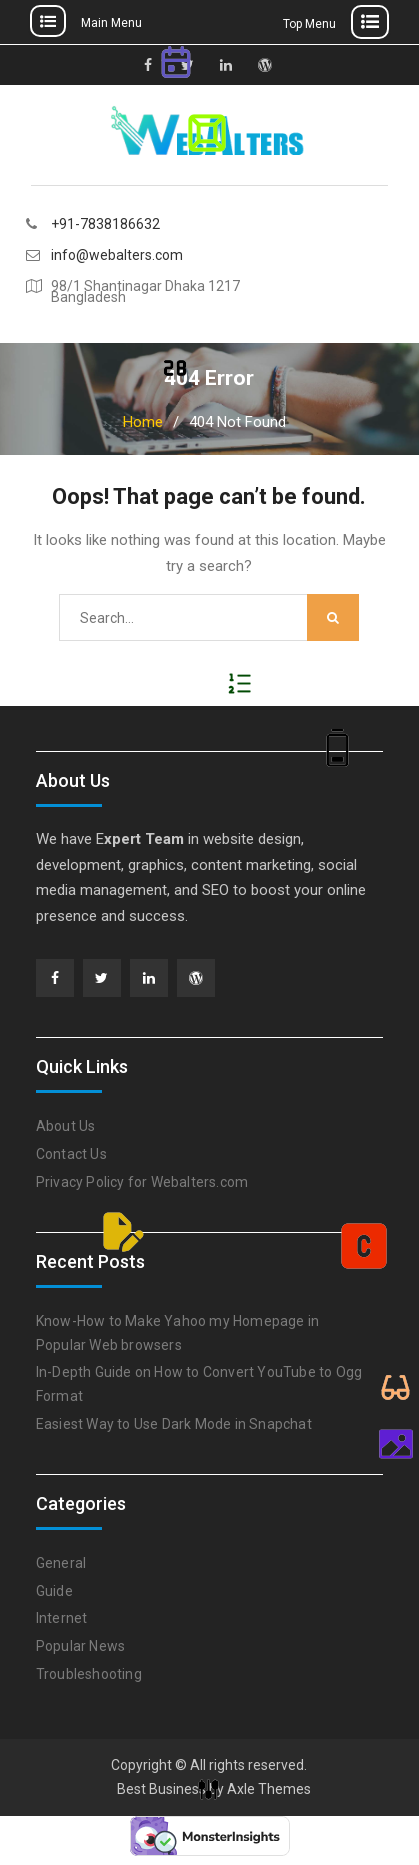 Image resolution: width=419 pixels, height=1865 pixels. What do you see at coordinates (122, 1231) in the screenshot?
I see `edit this document` at bounding box center [122, 1231].